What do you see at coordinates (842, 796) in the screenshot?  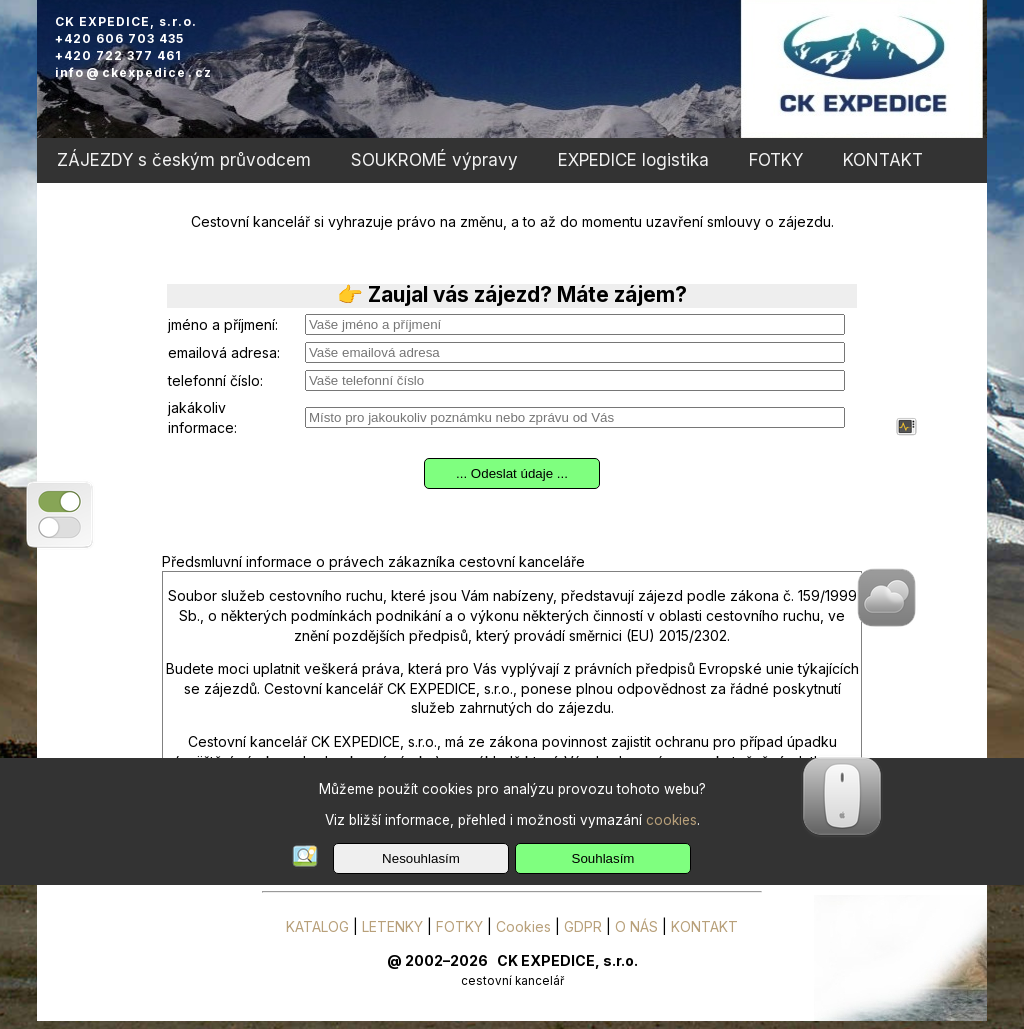 I see `open mouse and trackpad settings` at bounding box center [842, 796].